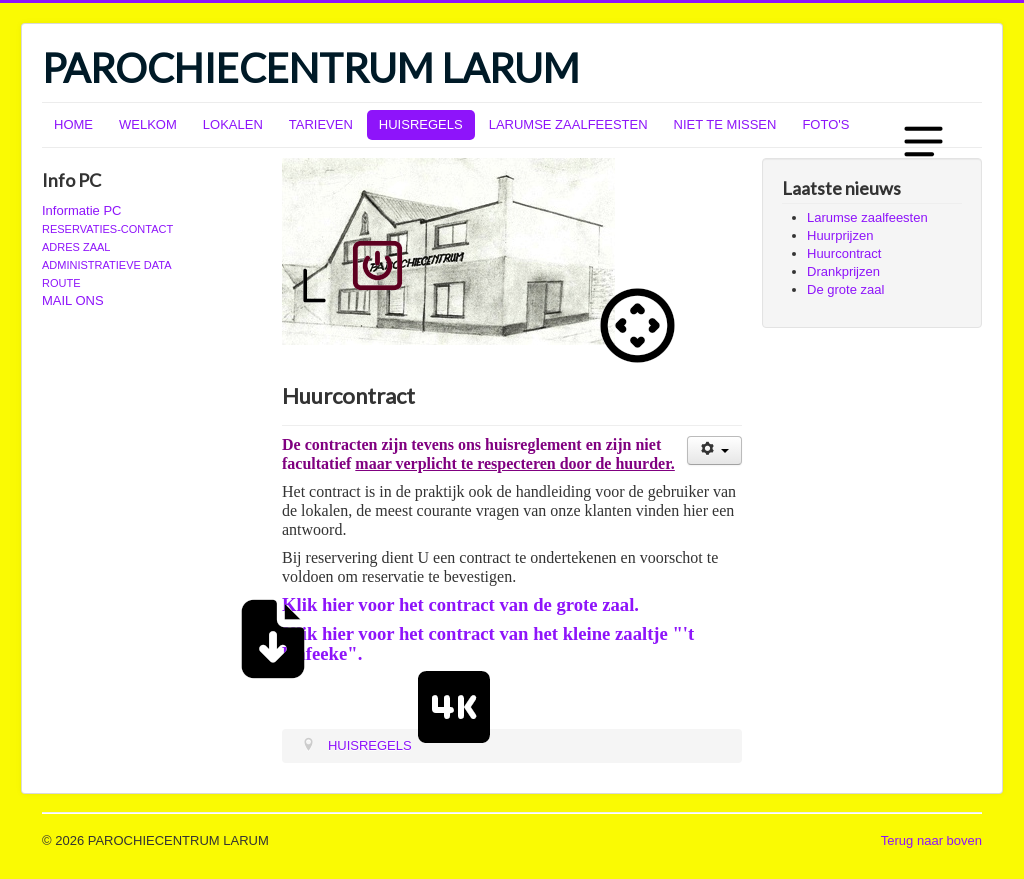 This screenshot has height=879, width=1024. What do you see at coordinates (377, 265) in the screenshot?
I see `toggle power on or off` at bounding box center [377, 265].